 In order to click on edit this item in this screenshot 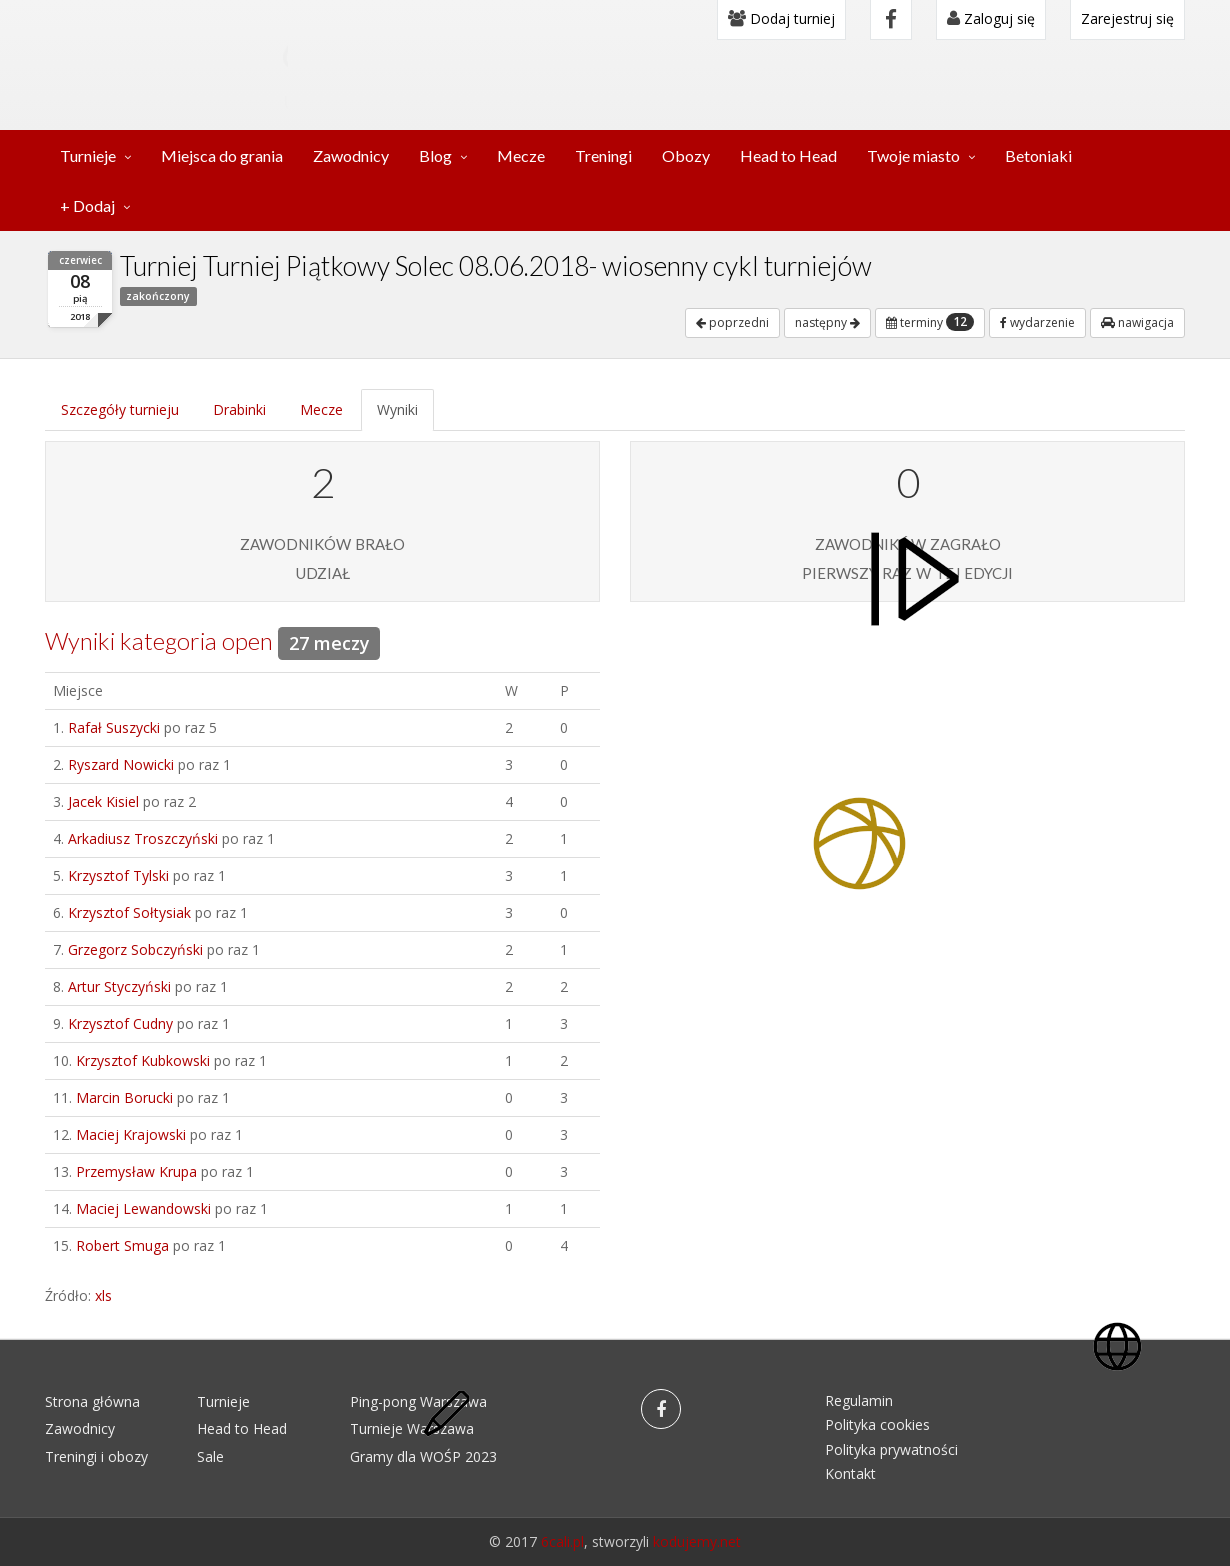, I will do `click(446, 1413)`.